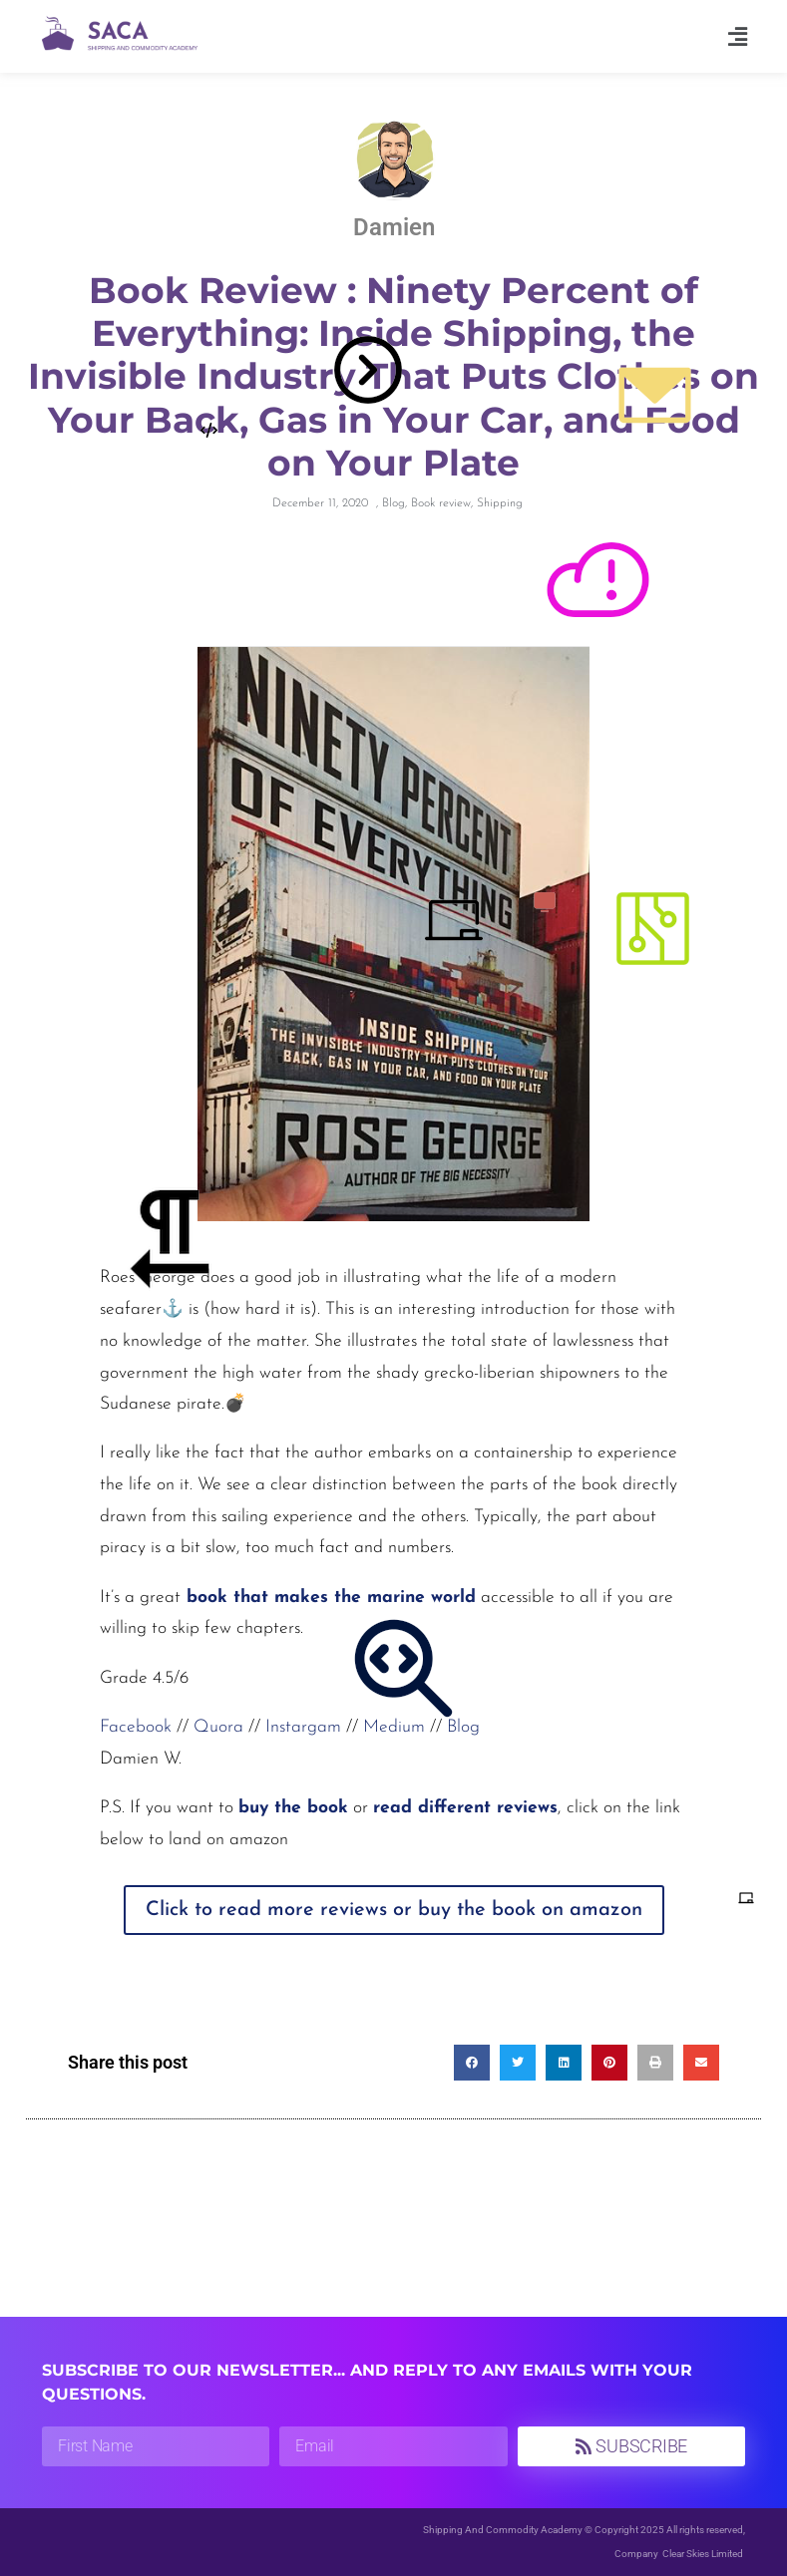 The image size is (787, 2576). Describe the element at coordinates (654, 395) in the screenshot. I see `open your inbox` at that location.